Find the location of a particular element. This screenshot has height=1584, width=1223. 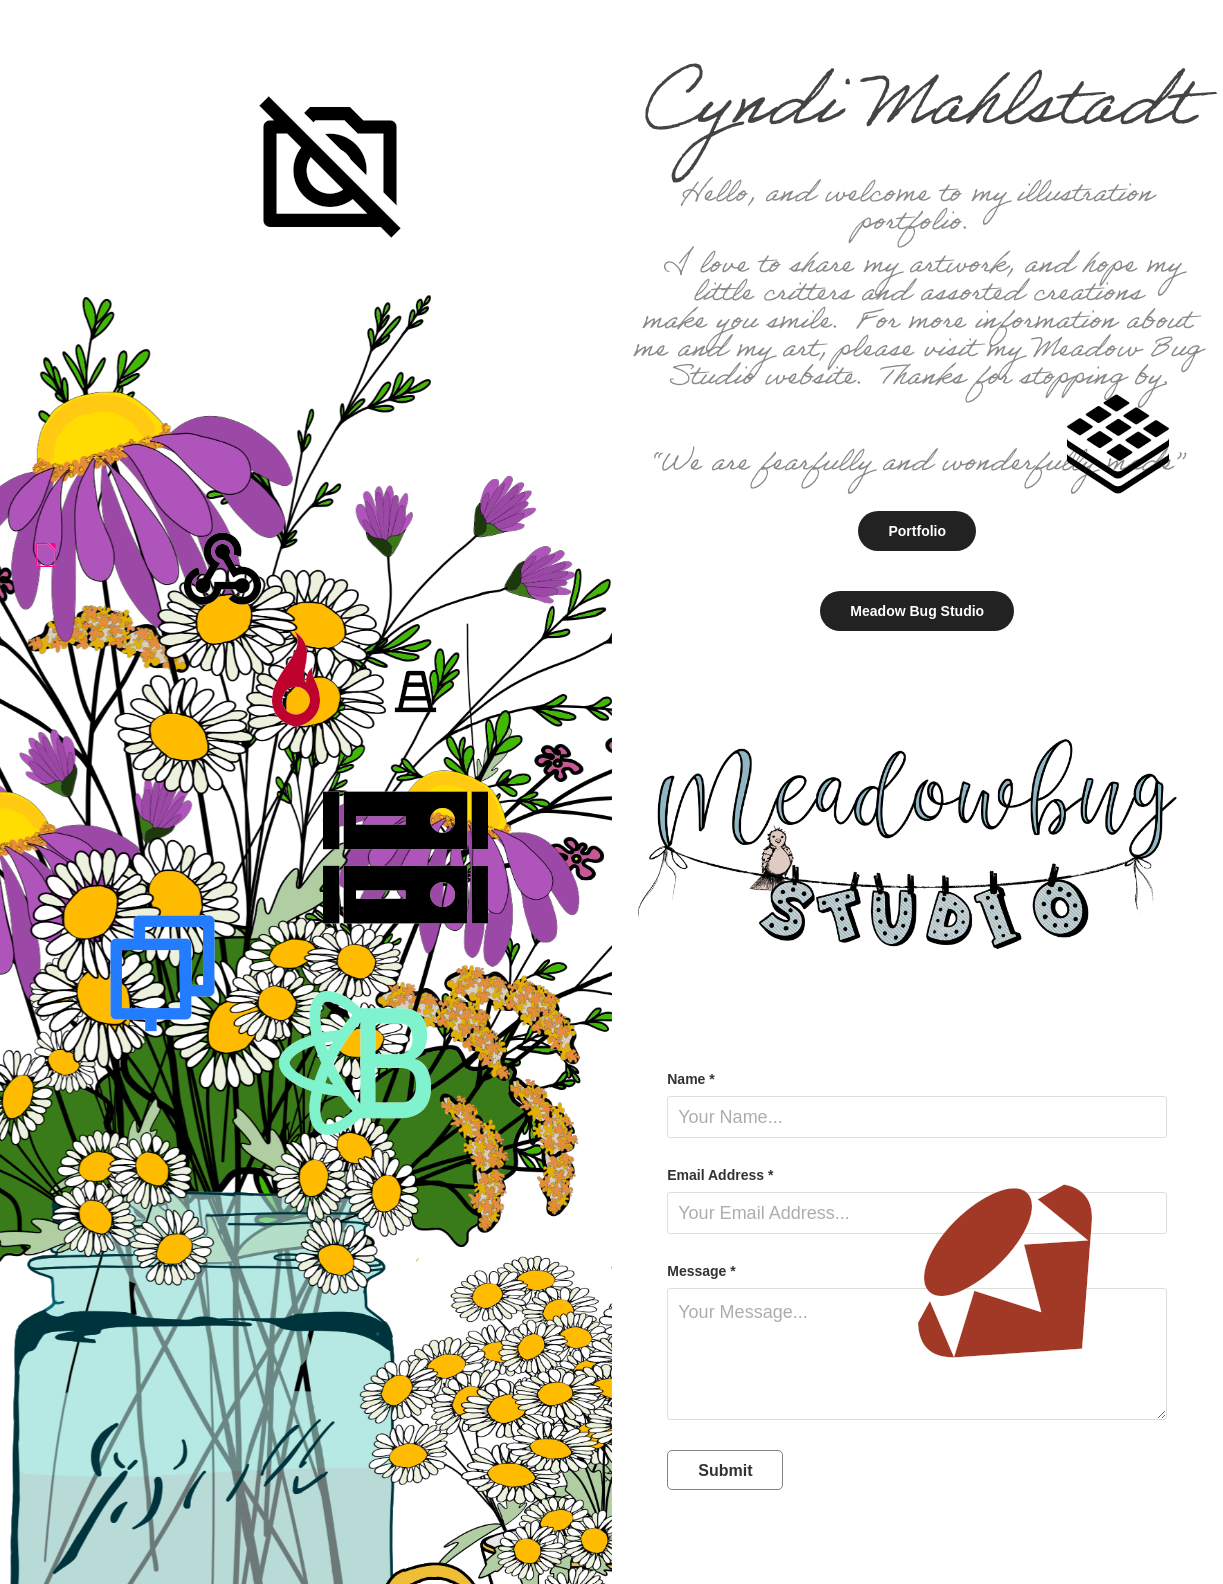

react-bootstrap framework logo is located at coordinates (355, 1063).